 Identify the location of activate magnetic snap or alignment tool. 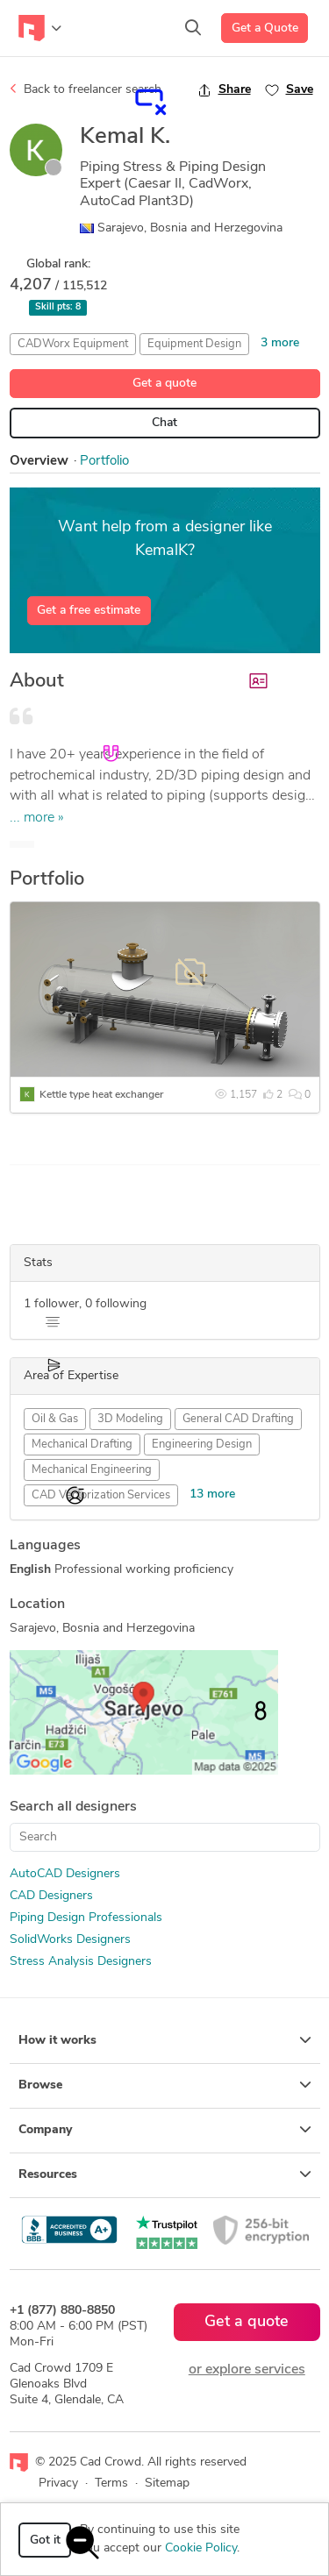
(111, 752).